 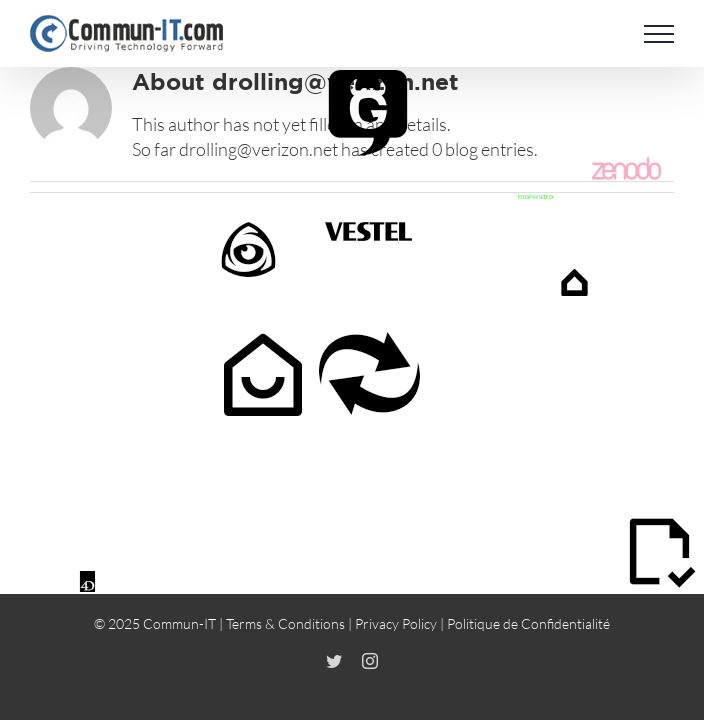 What do you see at coordinates (368, 231) in the screenshot?
I see `vestel brand logo` at bounding box center [368, 231].